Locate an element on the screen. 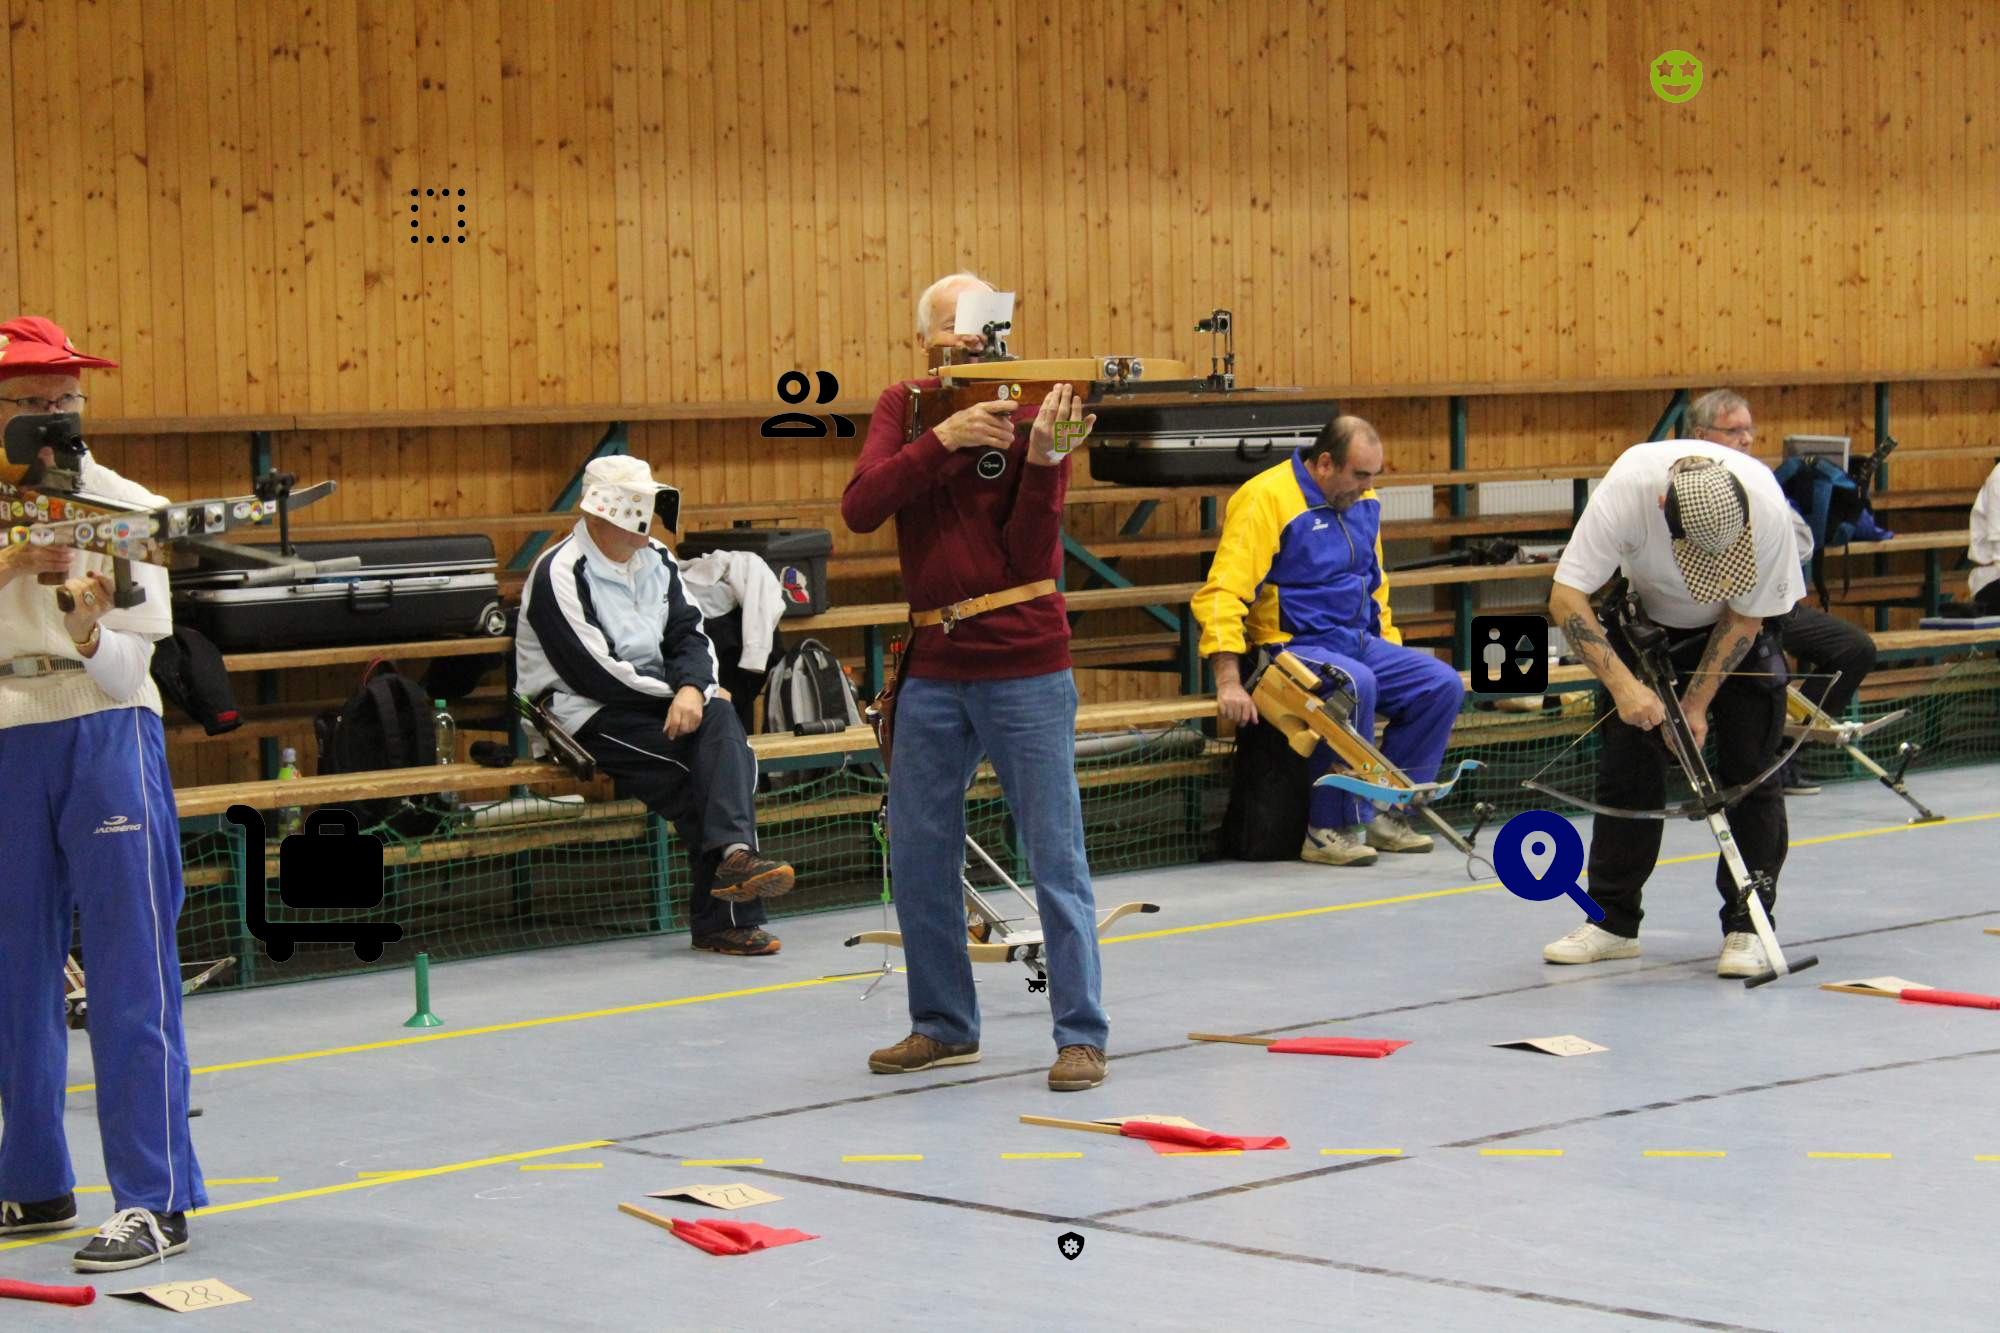  view contacts or people list is located at coordinates (808, 404).